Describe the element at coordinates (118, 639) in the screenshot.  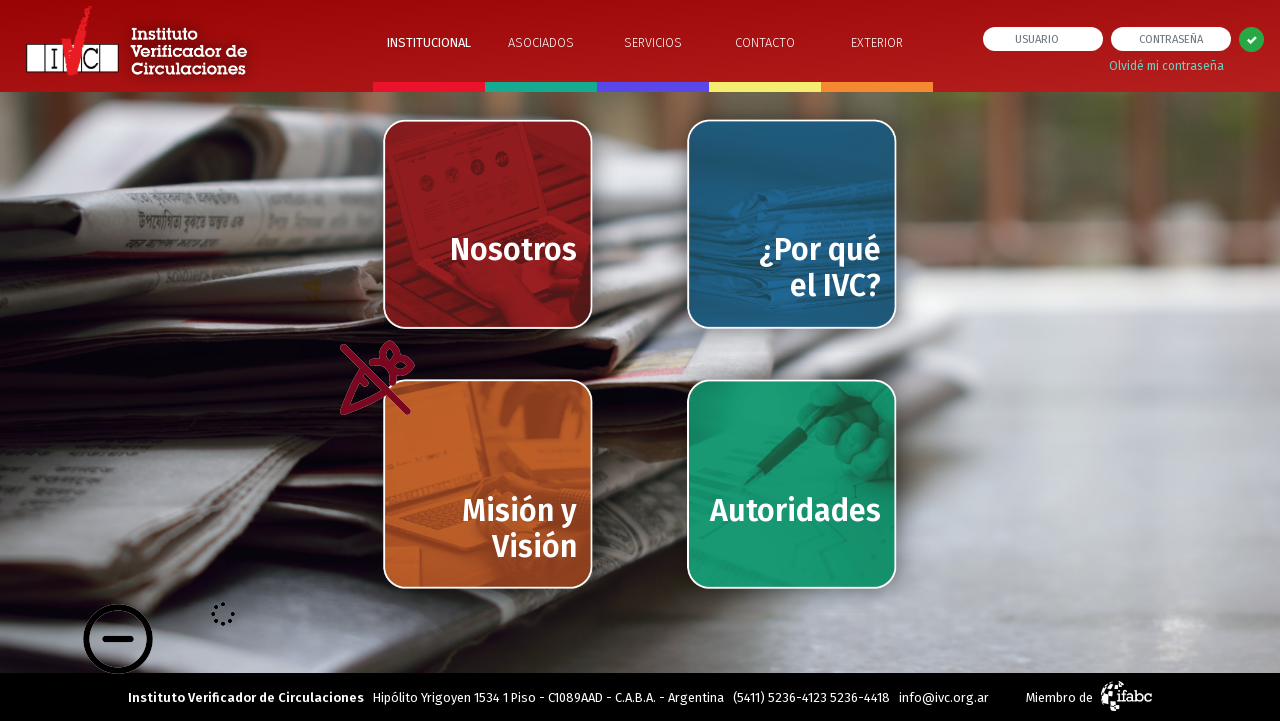
I see `remove an item from a list` at that location.